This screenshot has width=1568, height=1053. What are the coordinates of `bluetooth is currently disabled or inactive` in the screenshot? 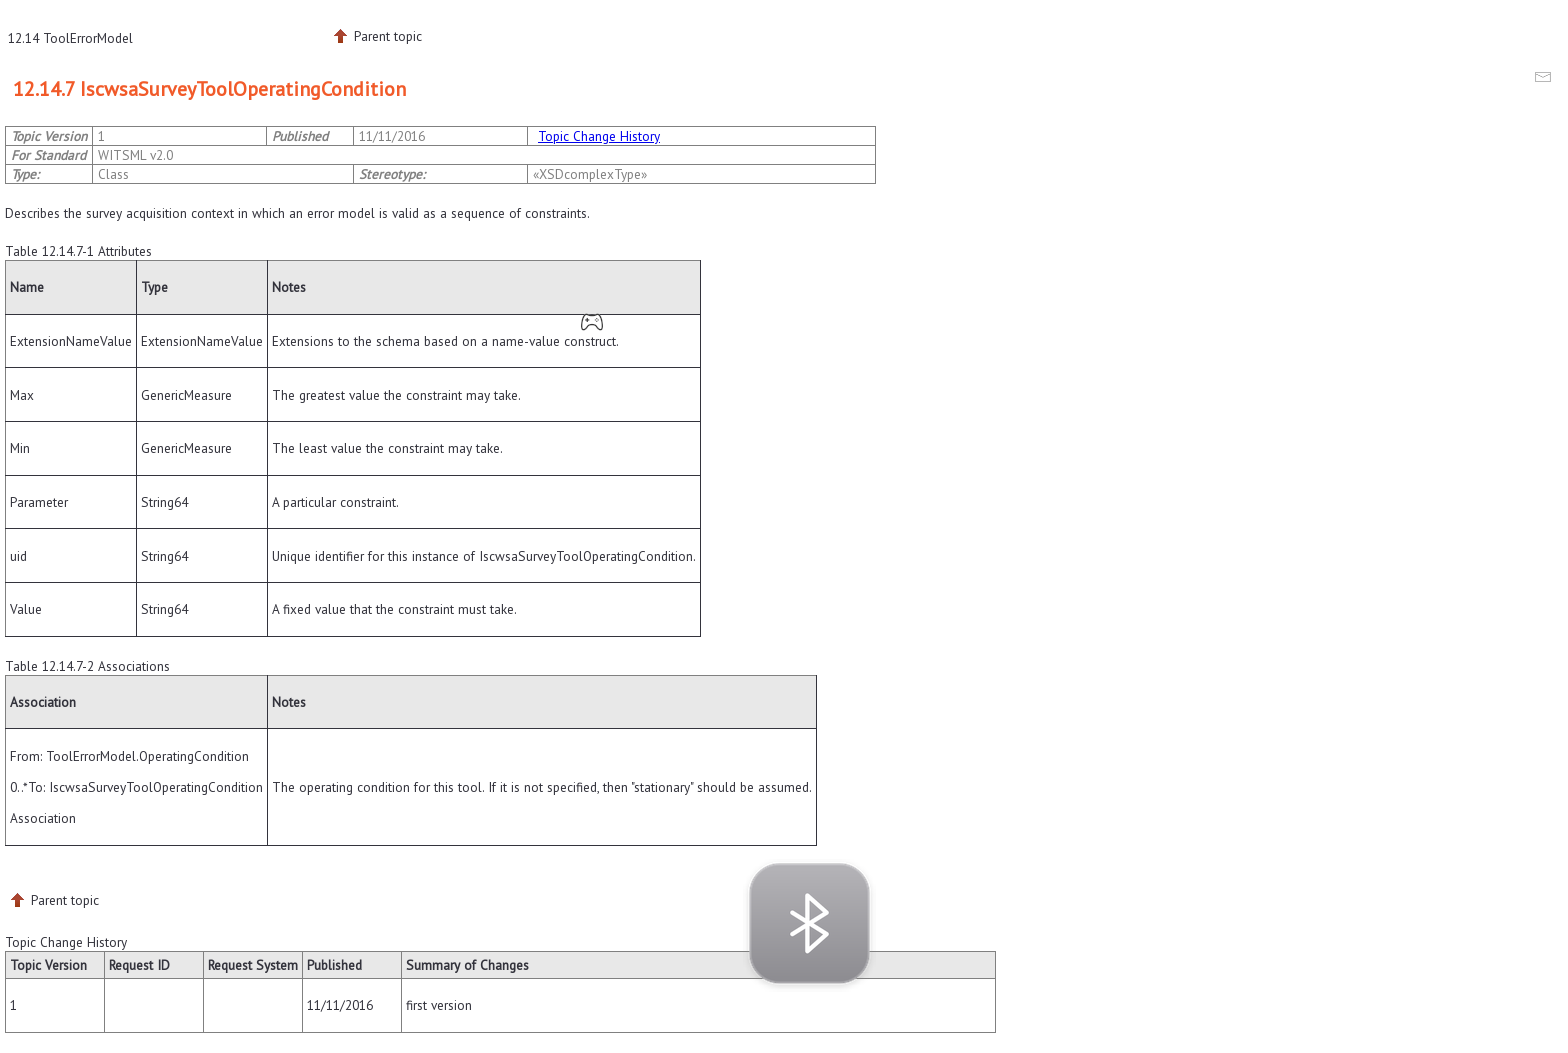 It's located at (809, 925).